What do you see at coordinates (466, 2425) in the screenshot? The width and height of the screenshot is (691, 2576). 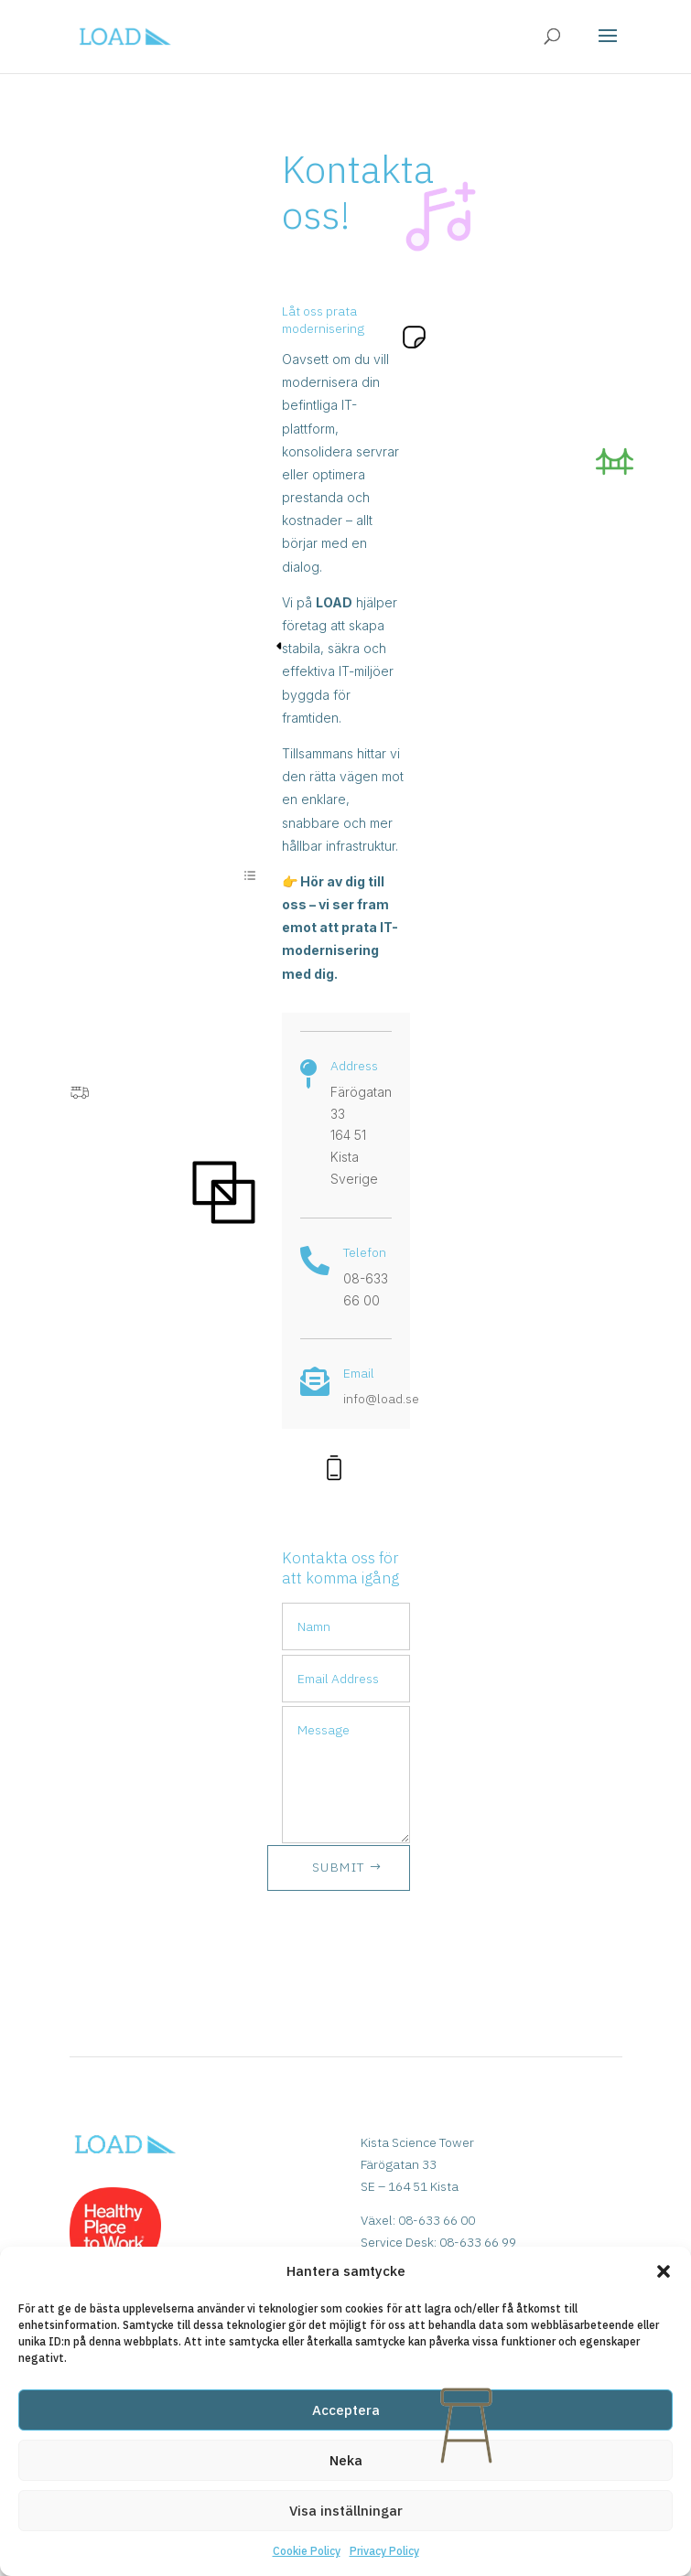 I see `browse furniture or seating options` at bounding box center [466, 2425].